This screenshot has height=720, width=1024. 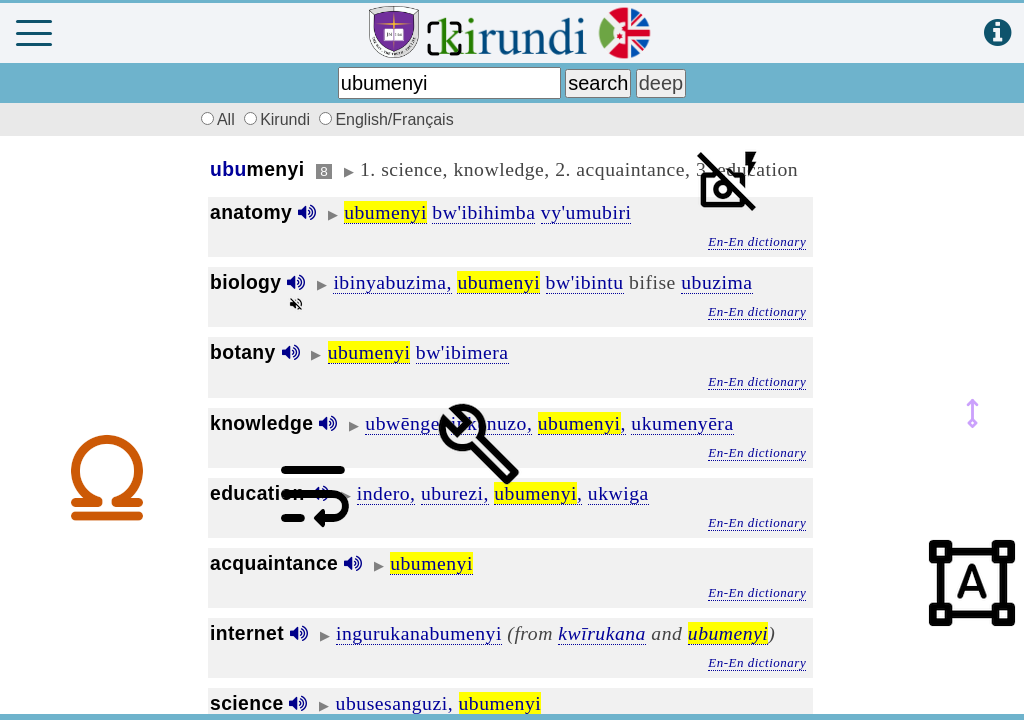 I want to click on toggle text wrapping in a document or editor, so click(x=313, y=494).